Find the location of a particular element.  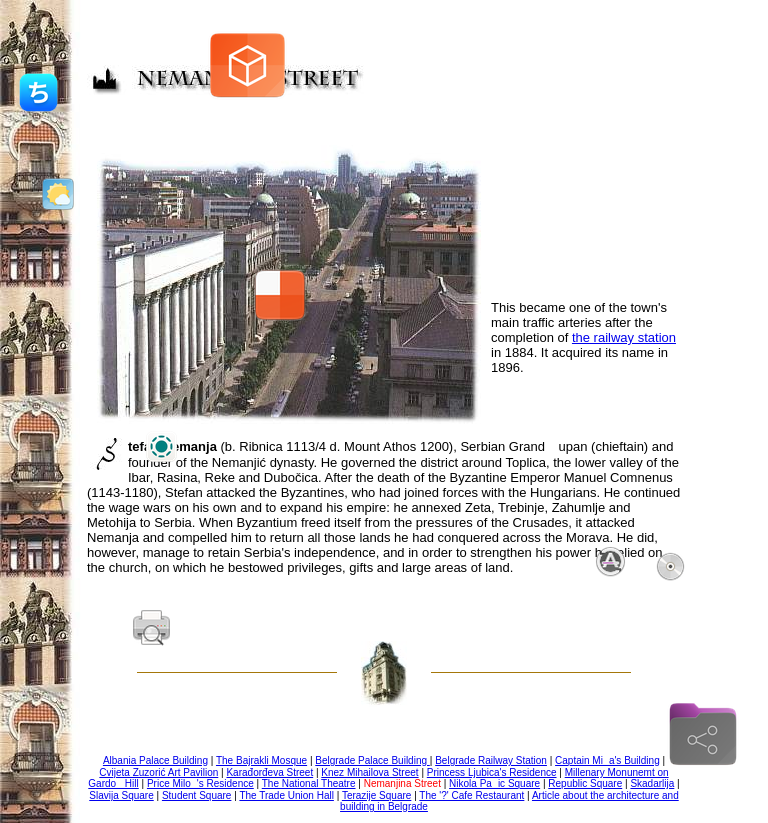

open the weather app is located at coordinates (58, 194).